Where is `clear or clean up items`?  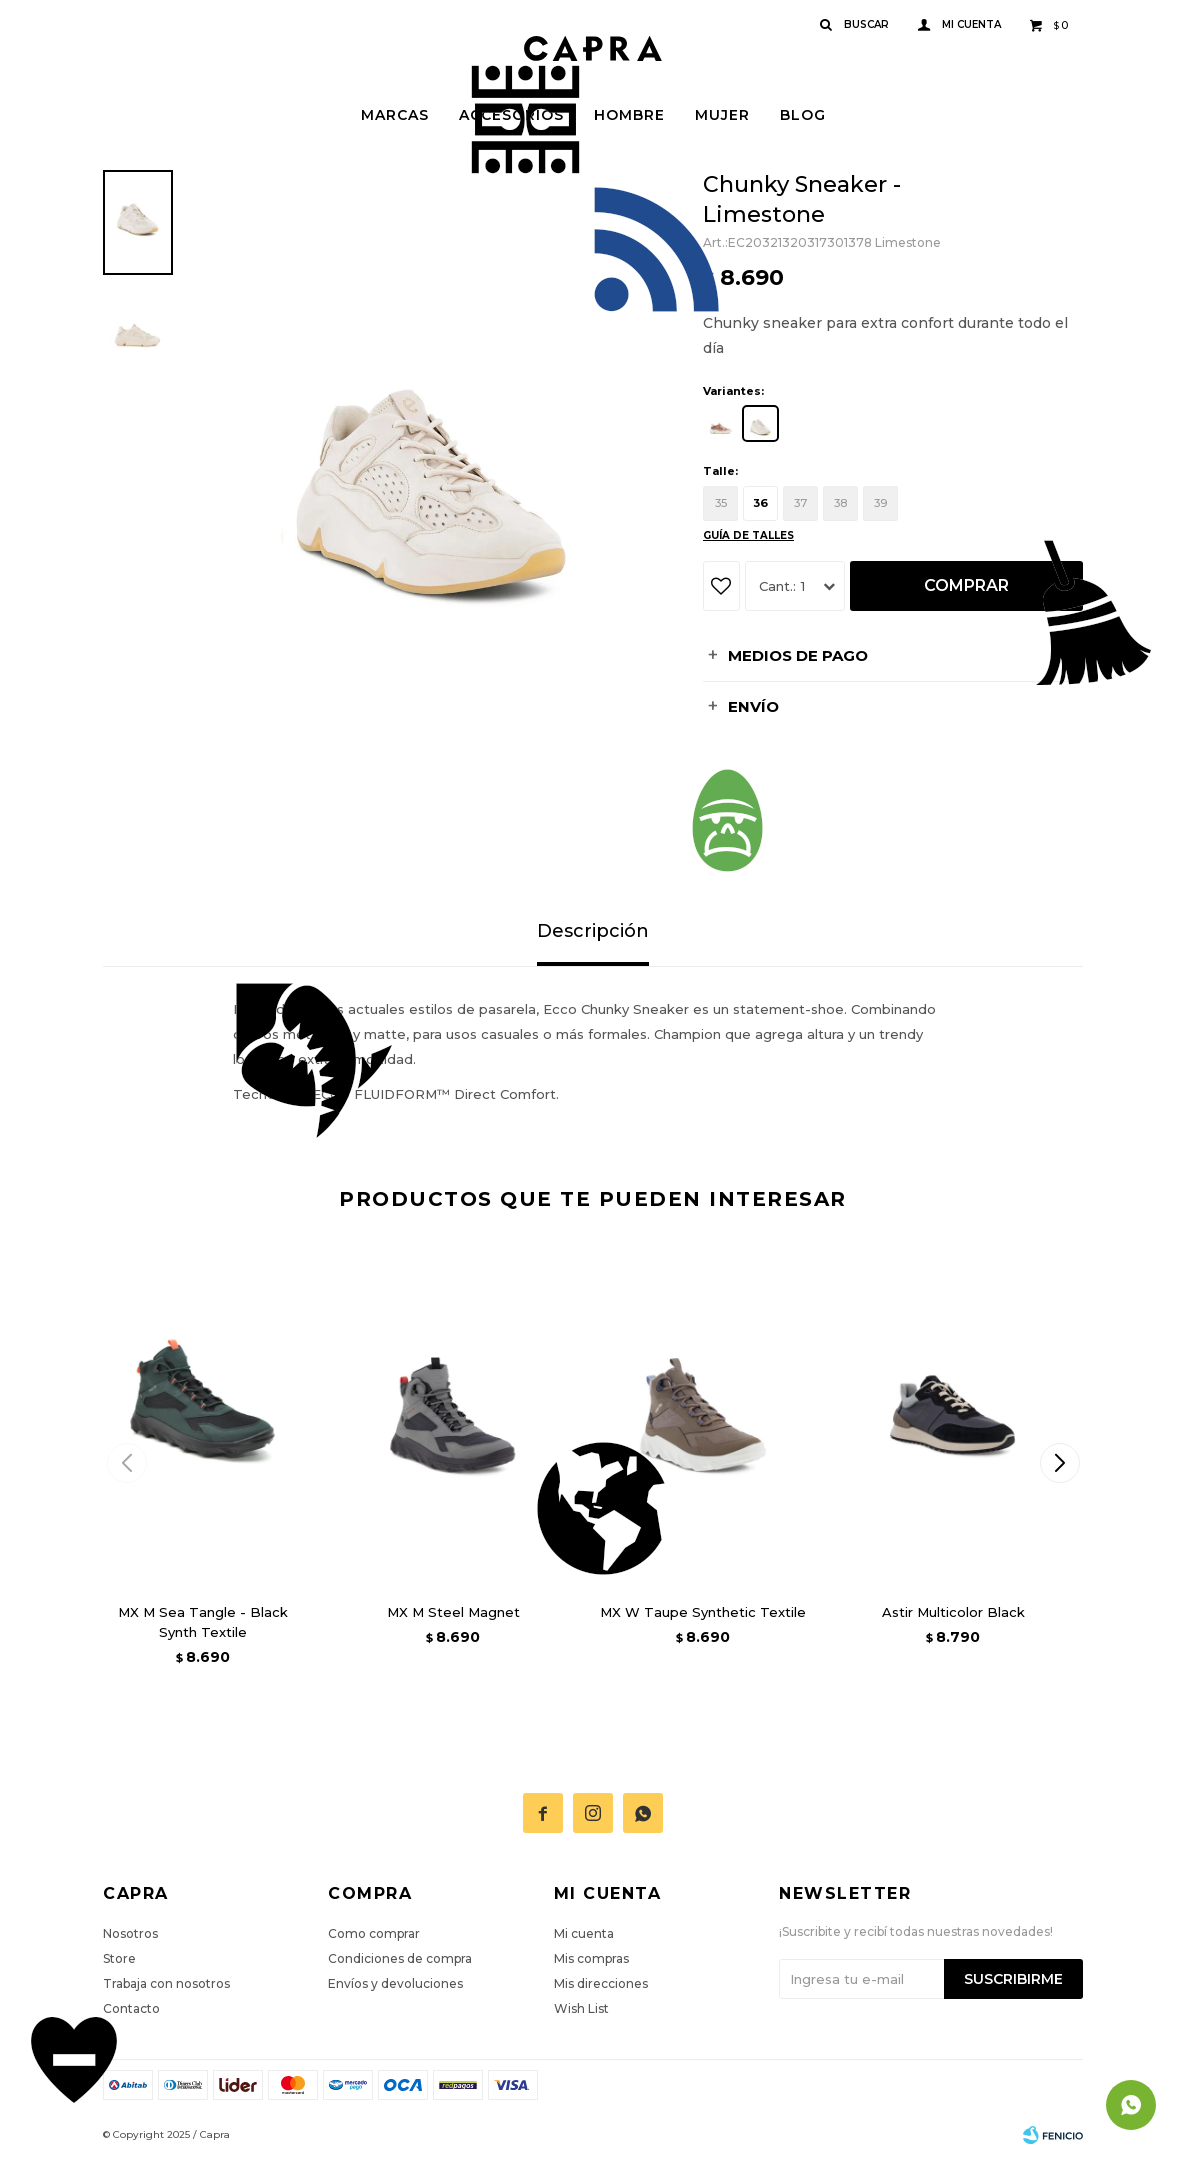 clear or clean up items is located at coordinates (1076, 615).